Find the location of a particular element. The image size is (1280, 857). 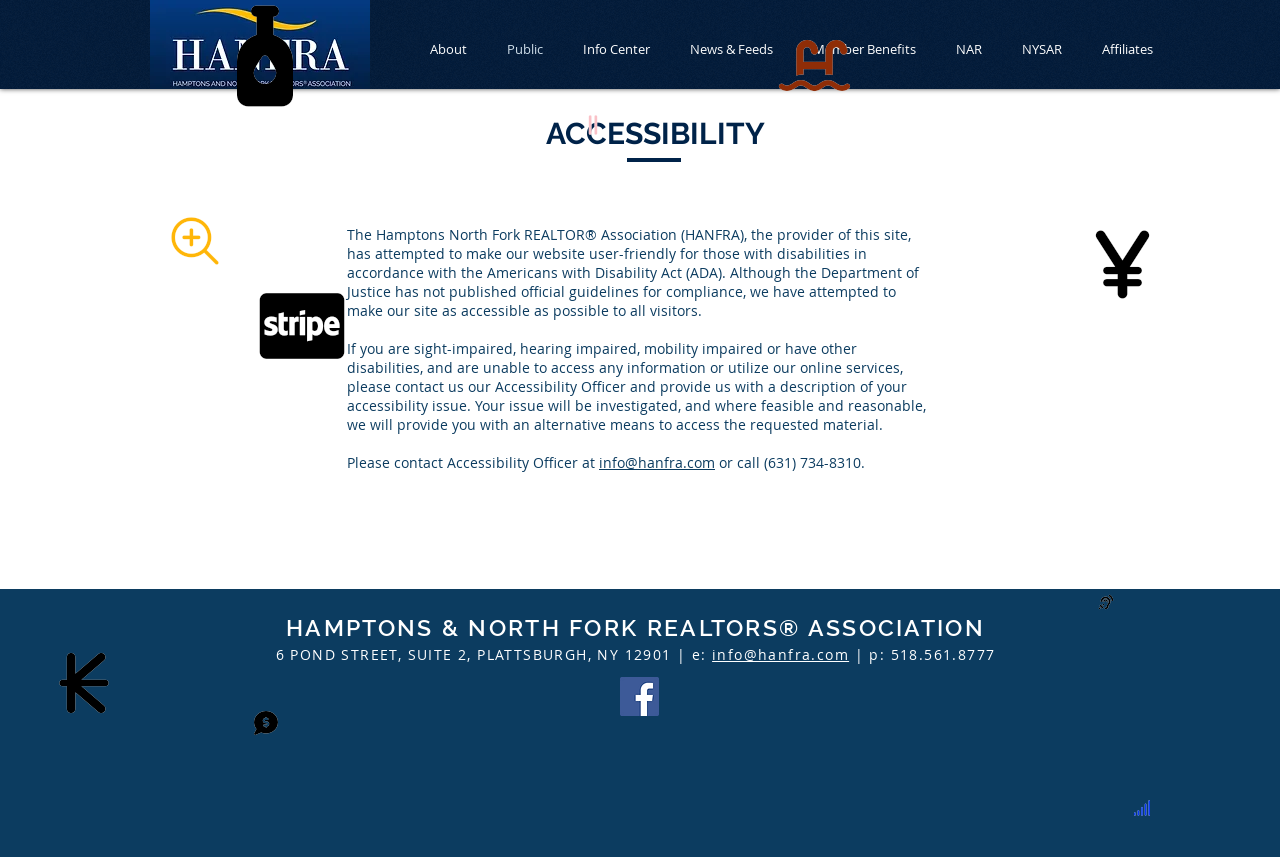

indicates cellular or network signal strength is located at coordinates (1142, 808).